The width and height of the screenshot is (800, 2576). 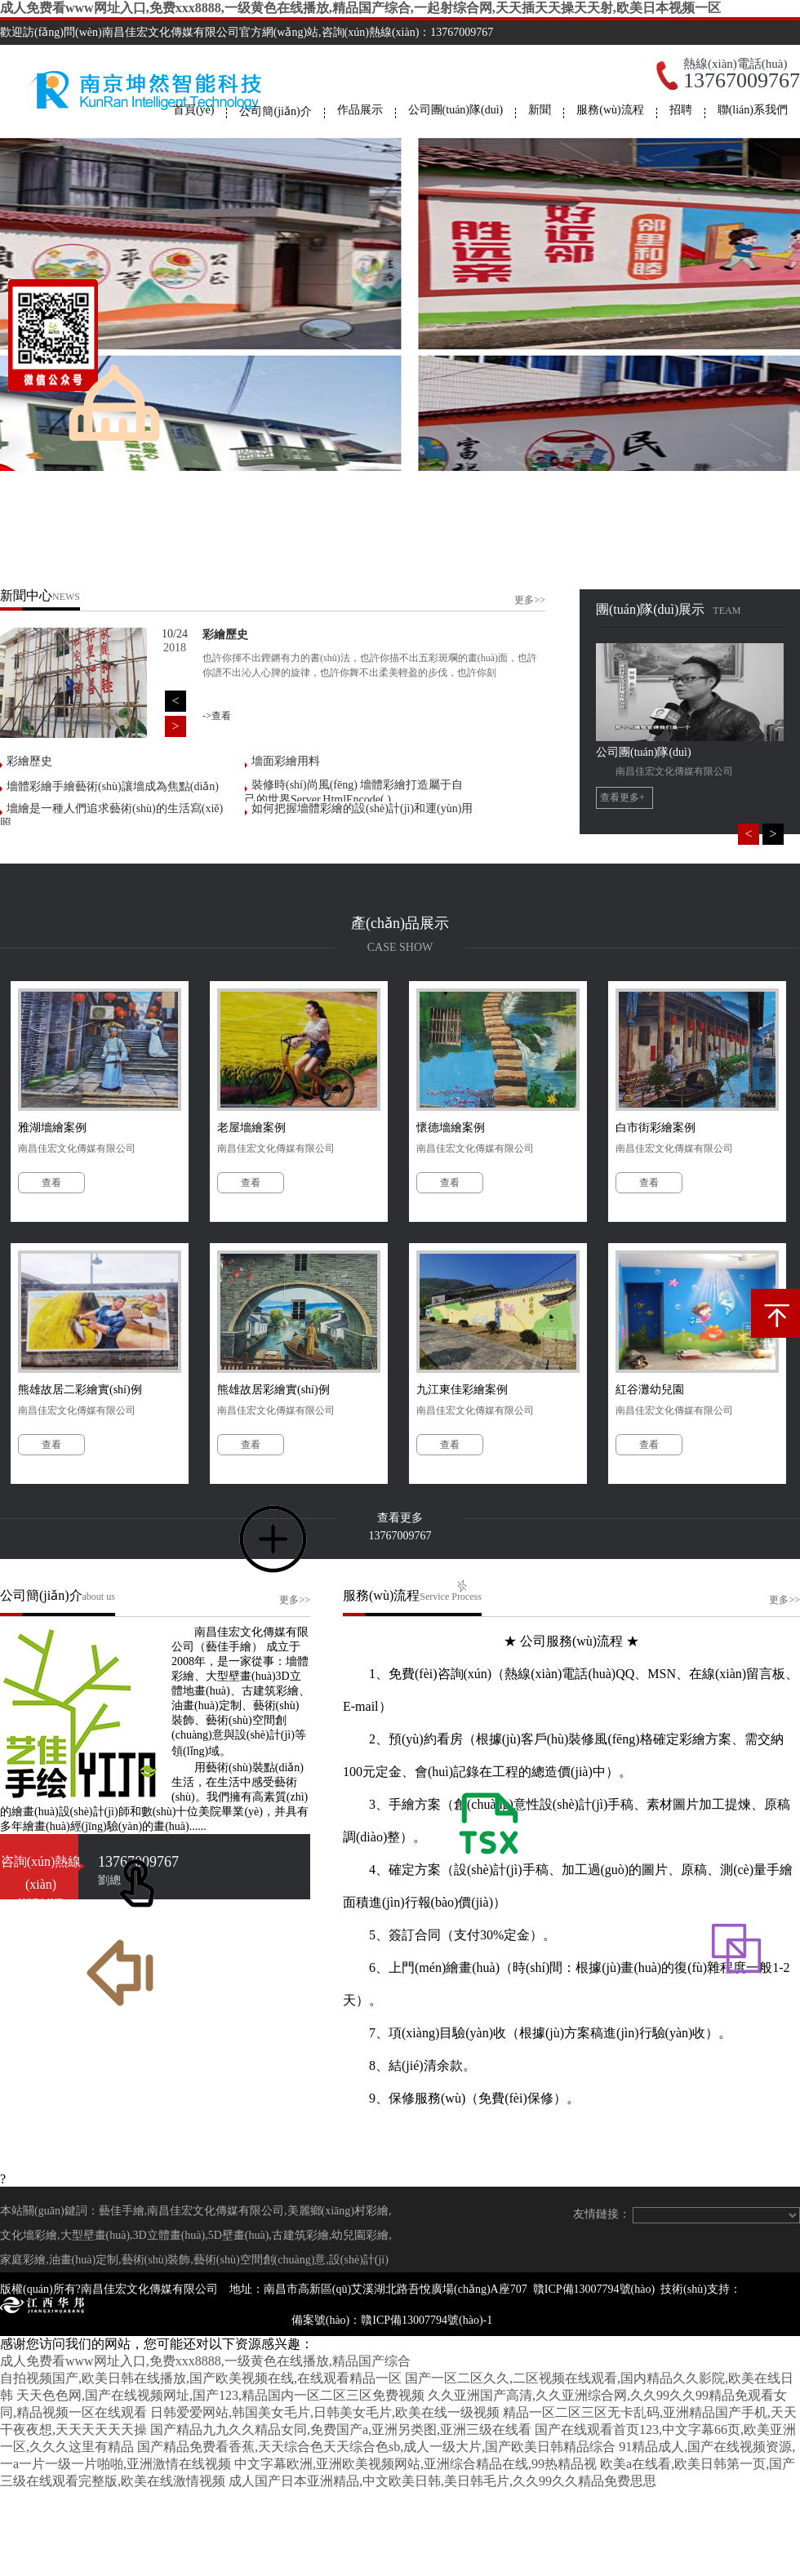 I want to click on tap to interact with this element, so click(x=136, y=1884).